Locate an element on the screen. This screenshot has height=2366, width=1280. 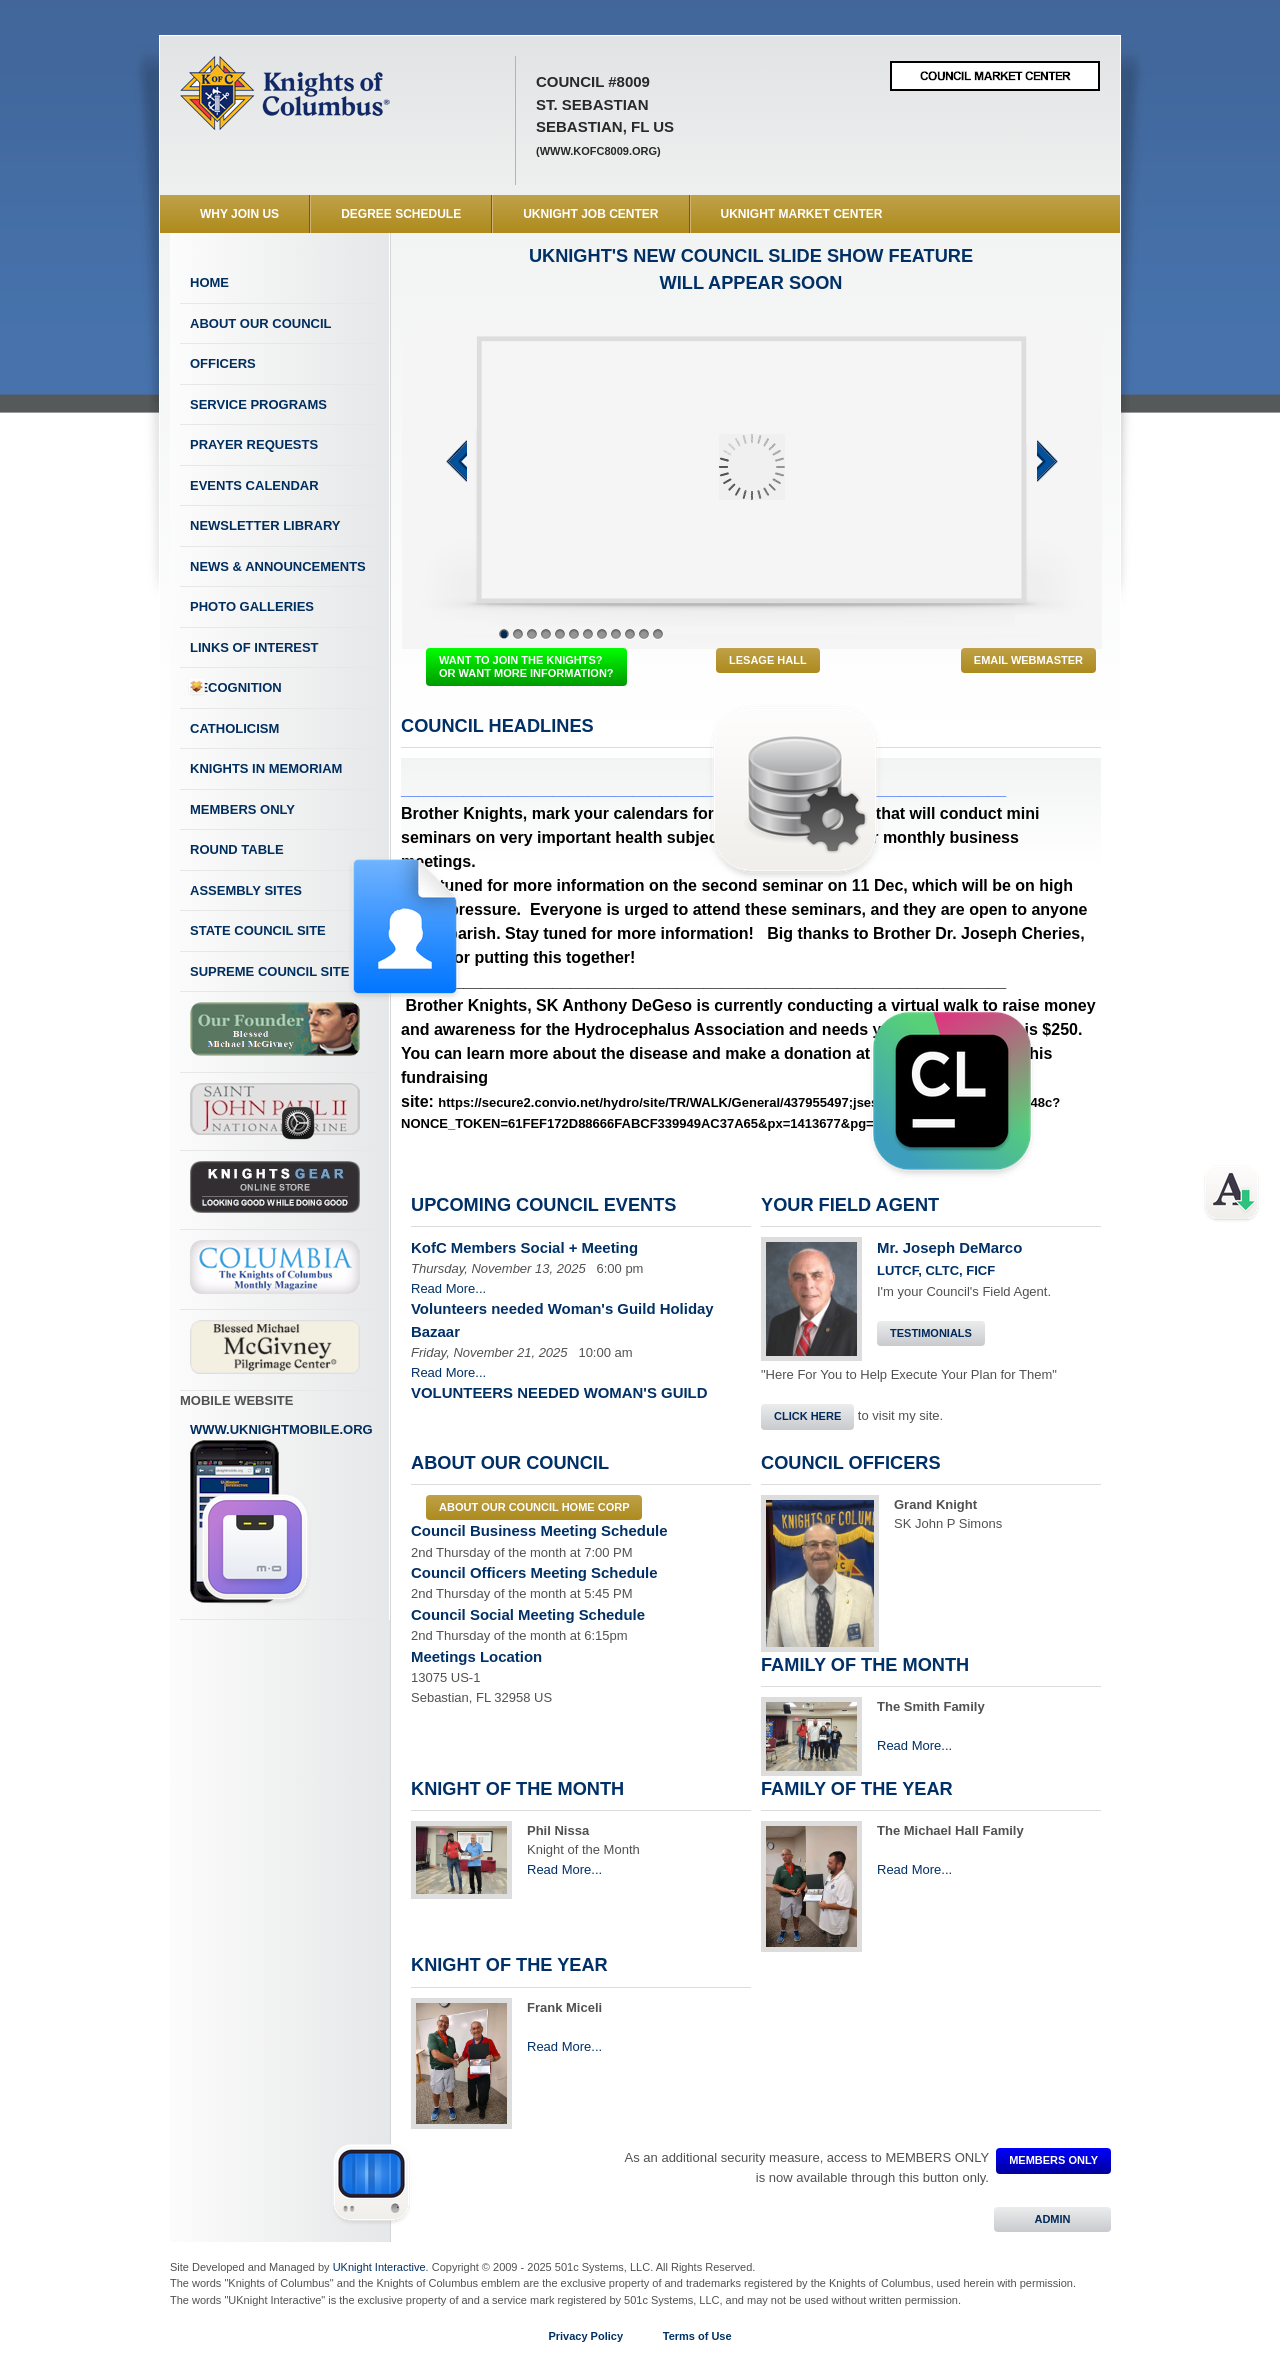
open motrix download manager is located at coordinates (255, 1547).